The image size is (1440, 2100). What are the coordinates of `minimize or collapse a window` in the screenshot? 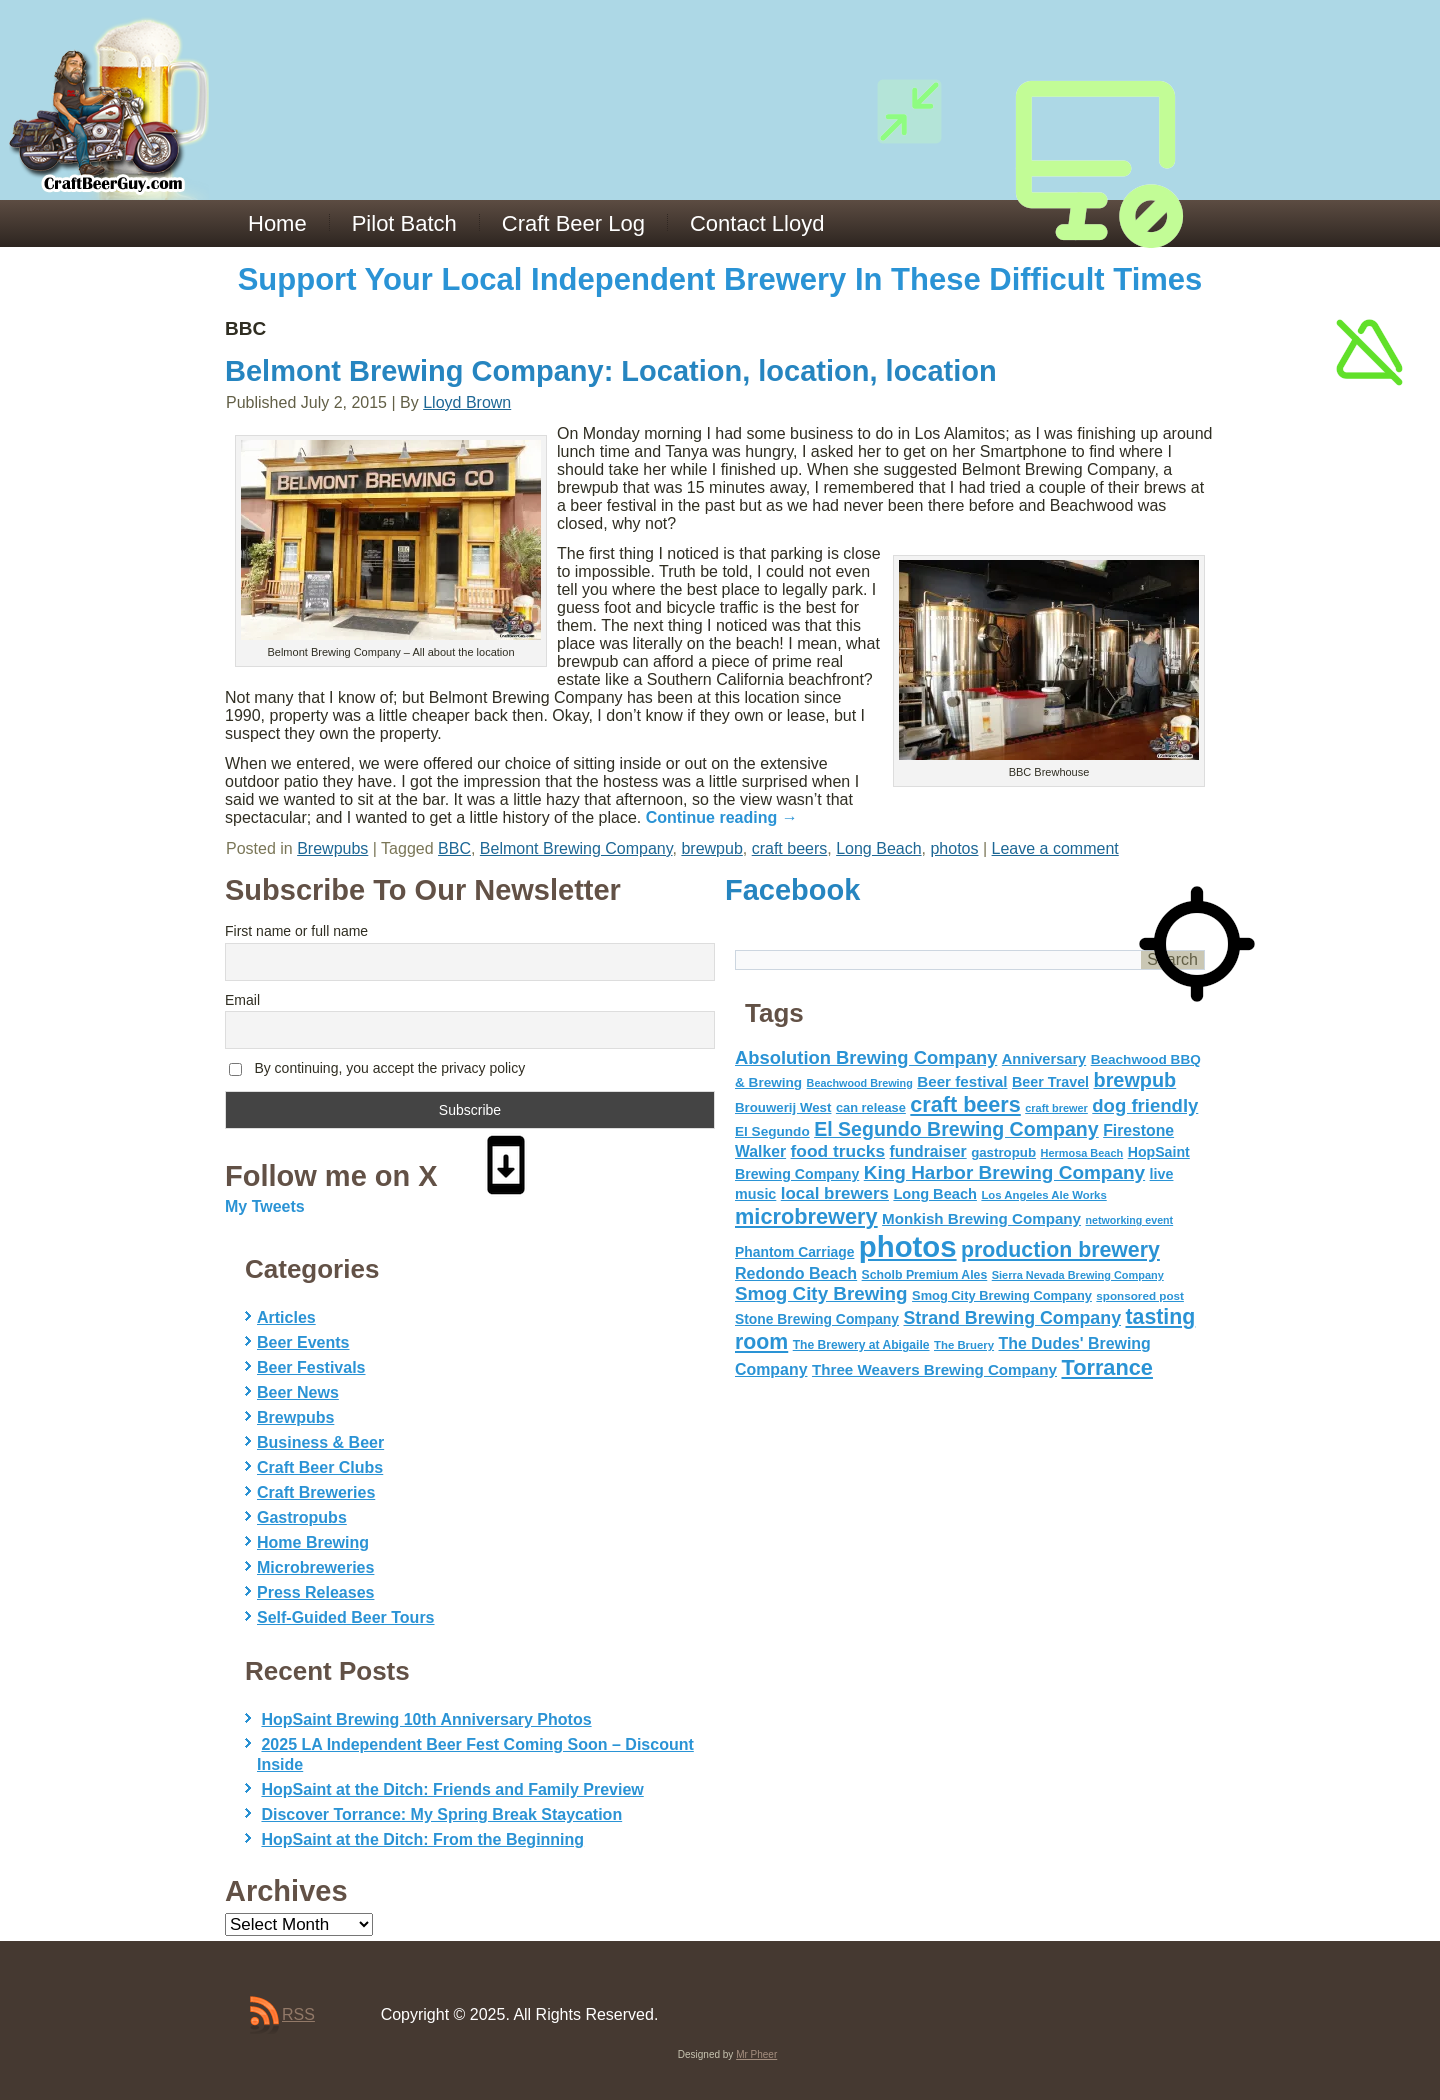 It's located at (909, 111).